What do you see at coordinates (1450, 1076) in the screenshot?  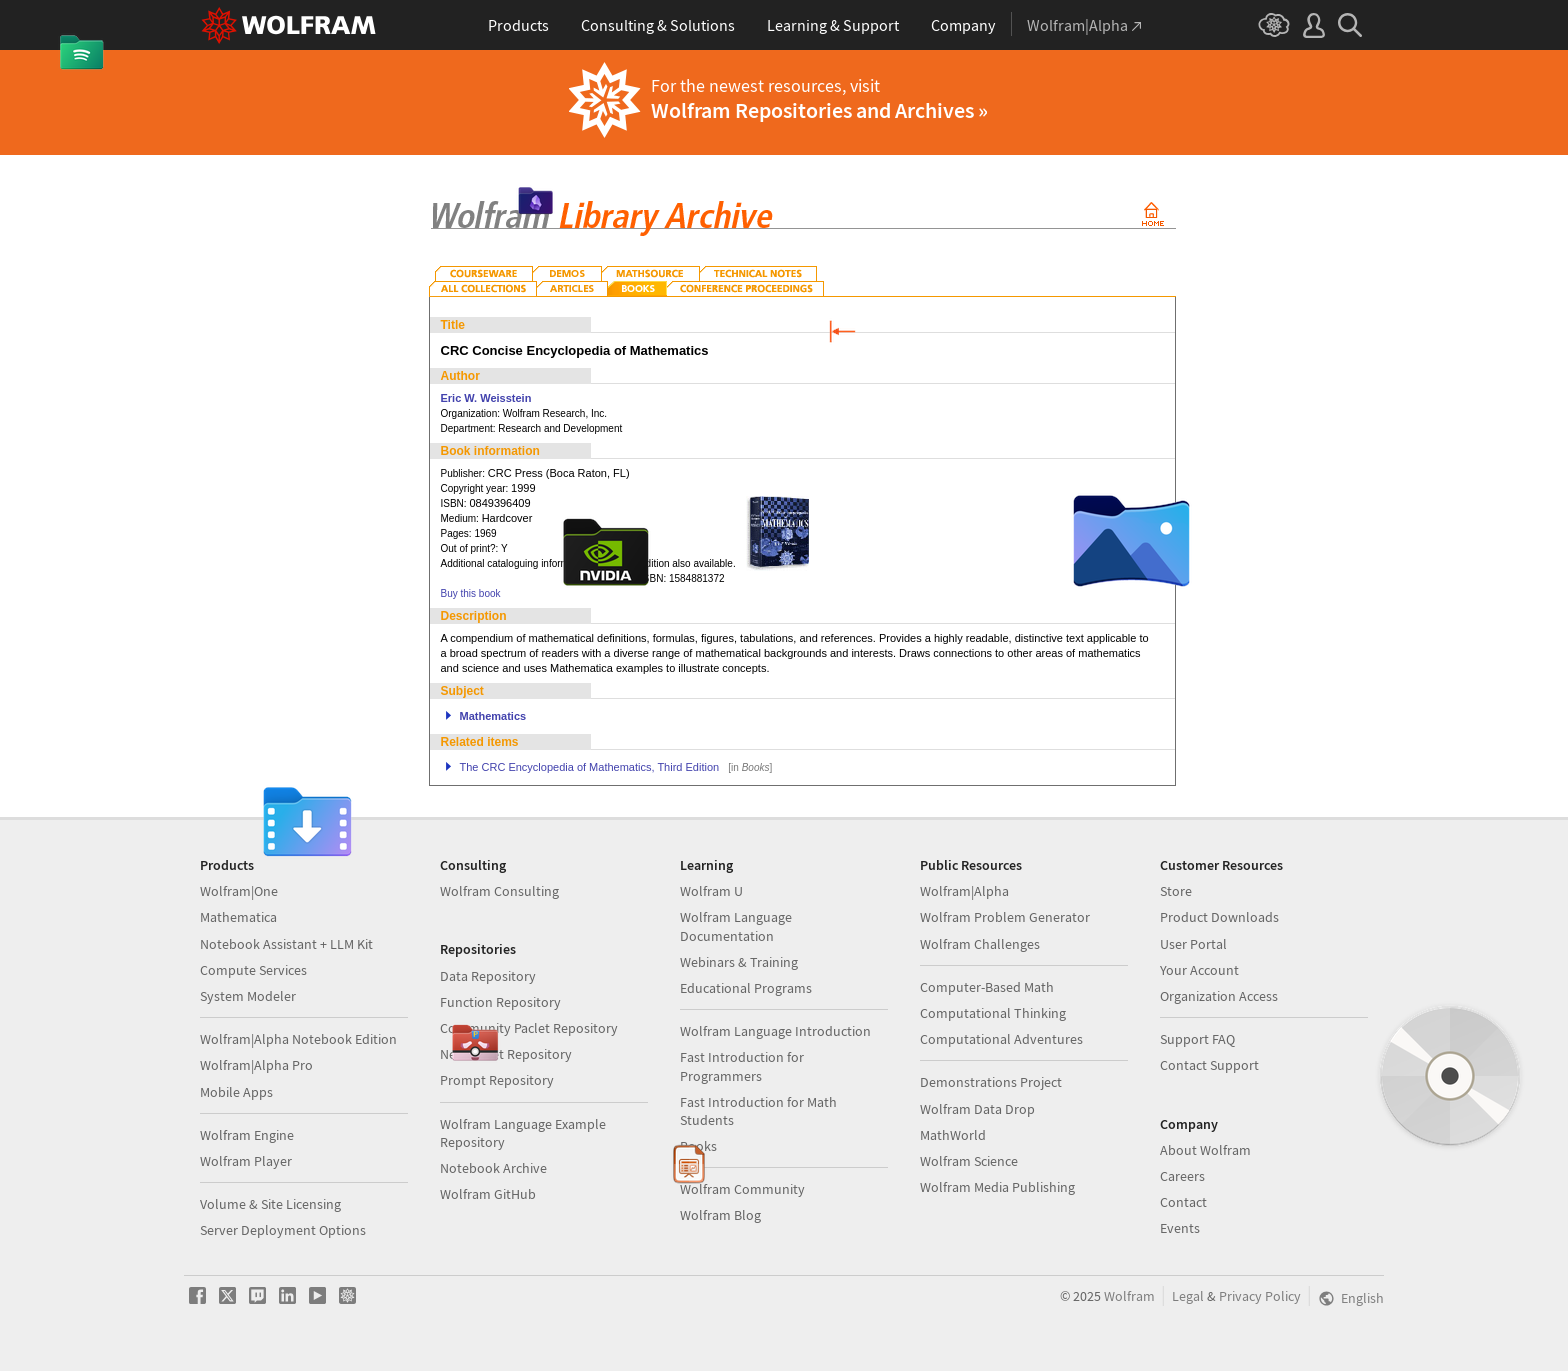 I see `indicates a DVD-RW drive or rewritable disc` at bounding box center [1450, 1076].